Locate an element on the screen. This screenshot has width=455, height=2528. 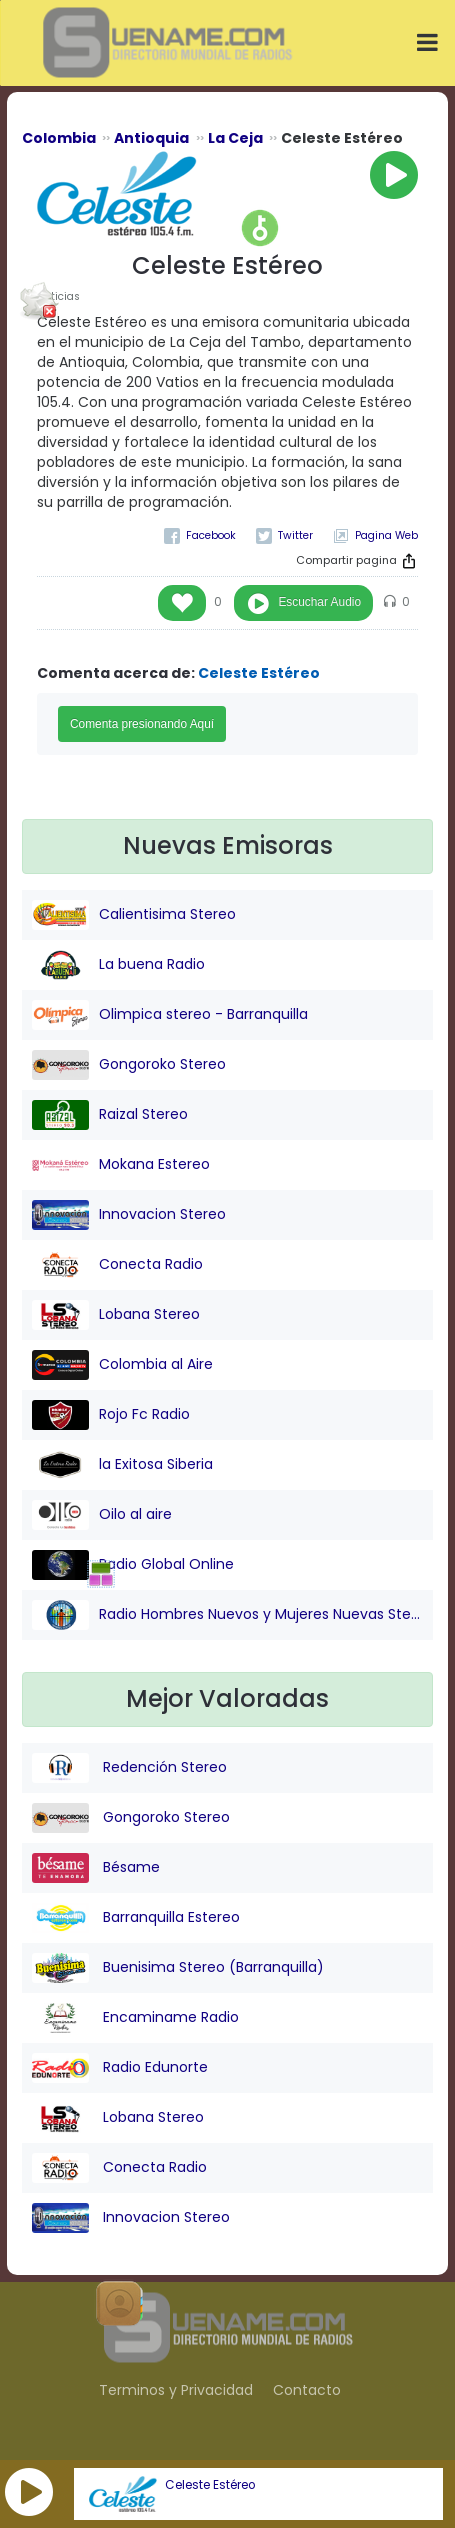
access contacts or address book is located at coordinates (118, 2303).